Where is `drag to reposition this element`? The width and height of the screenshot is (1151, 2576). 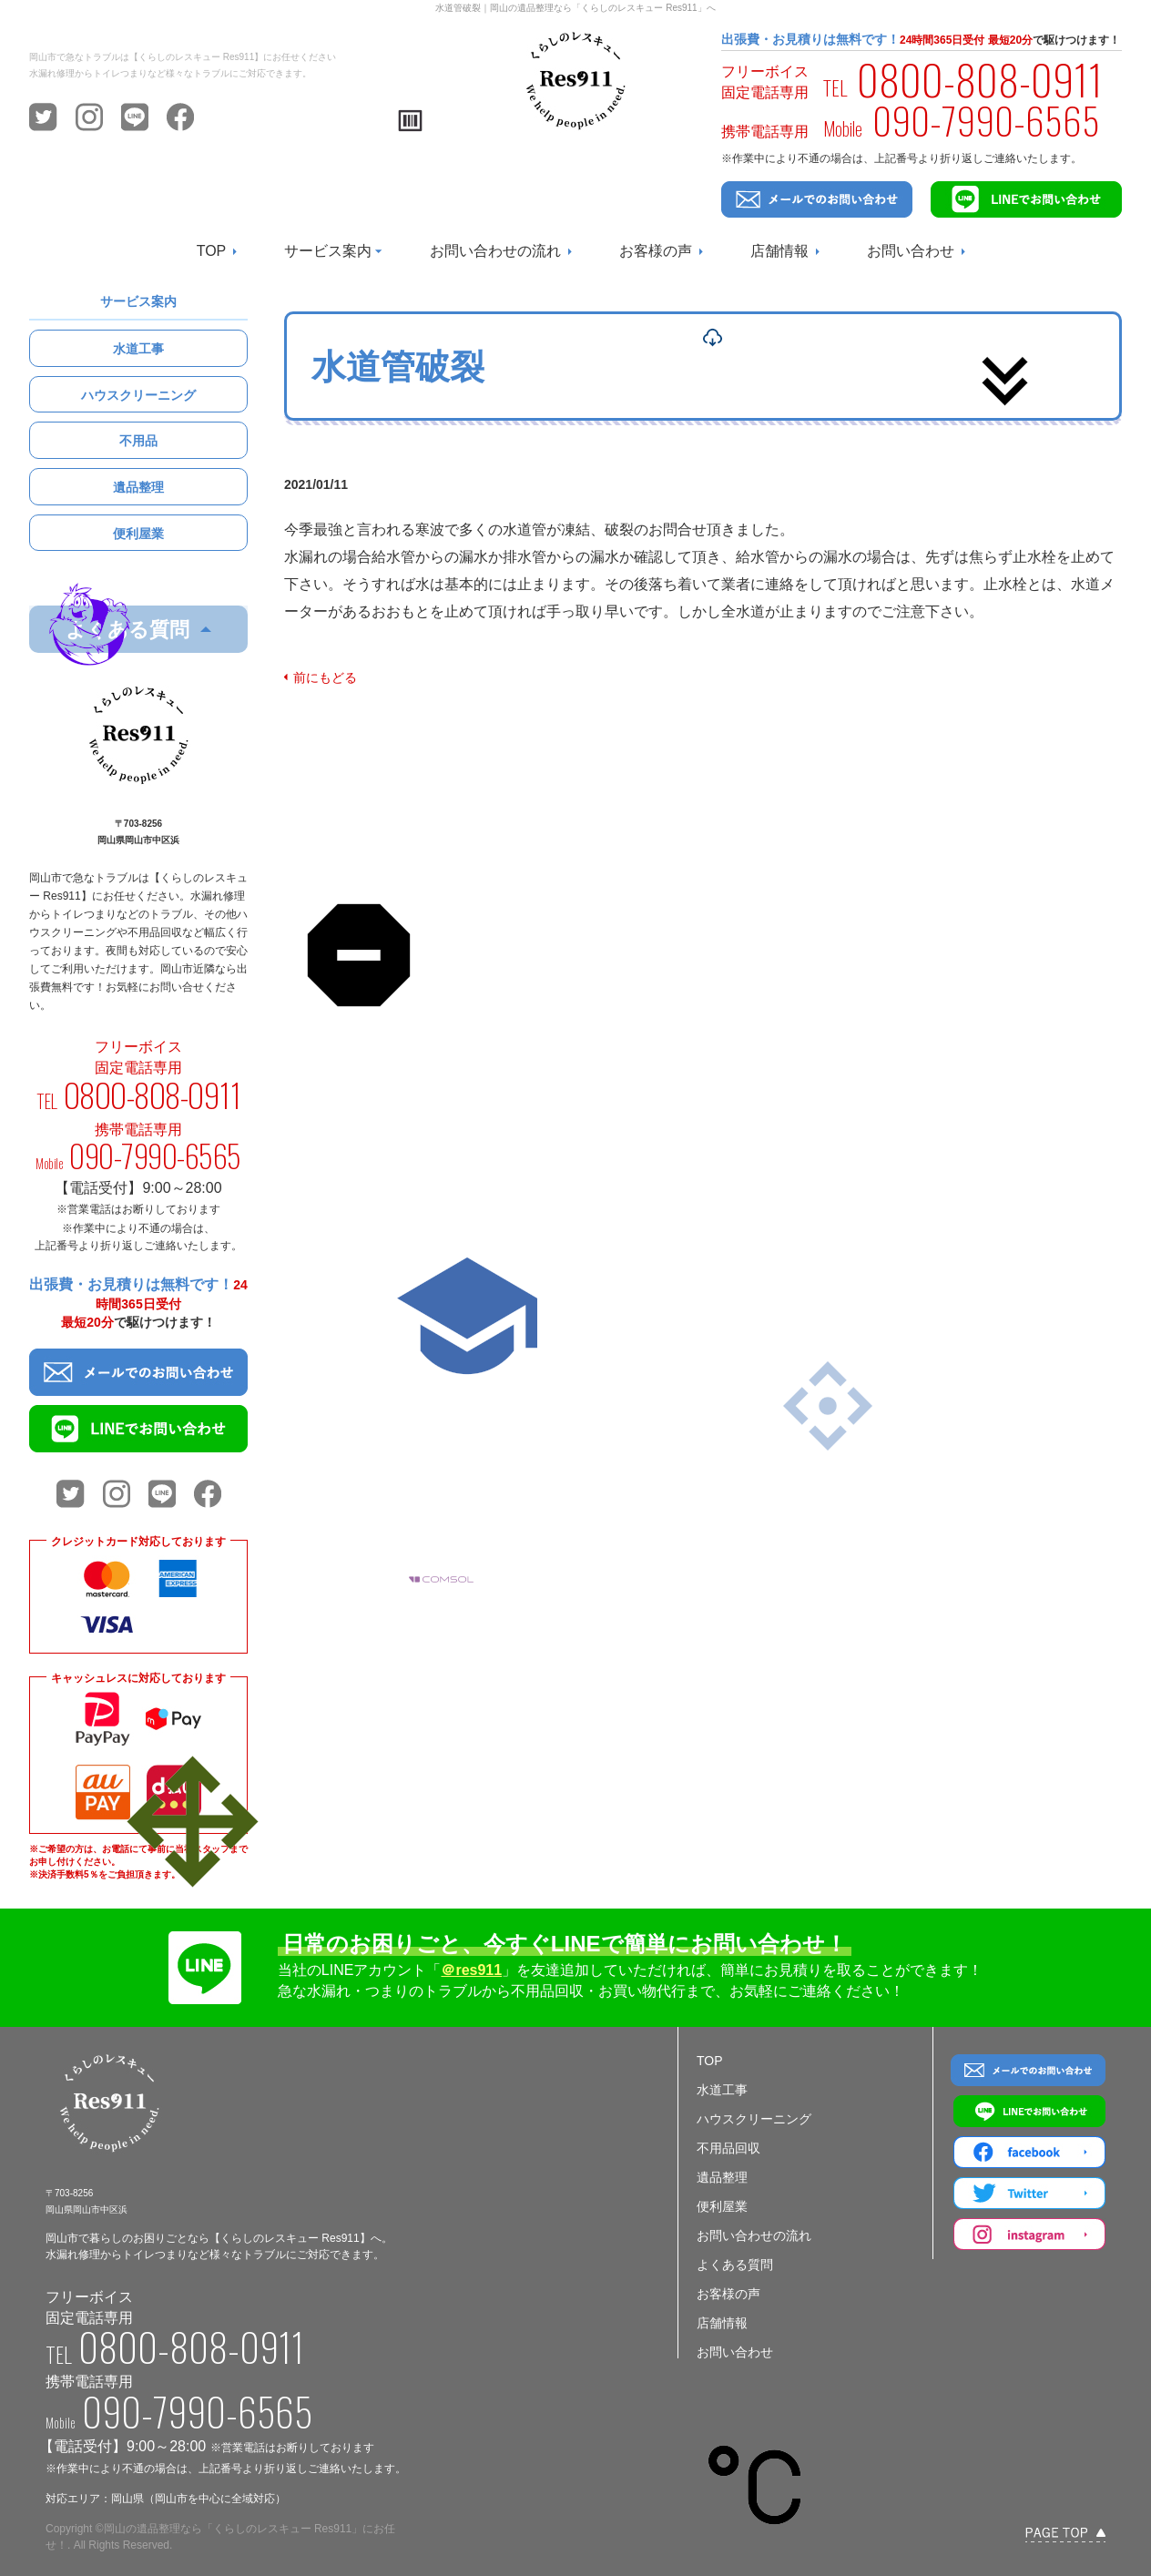 drag to reposition this element is located at coordinates (828, 1406).